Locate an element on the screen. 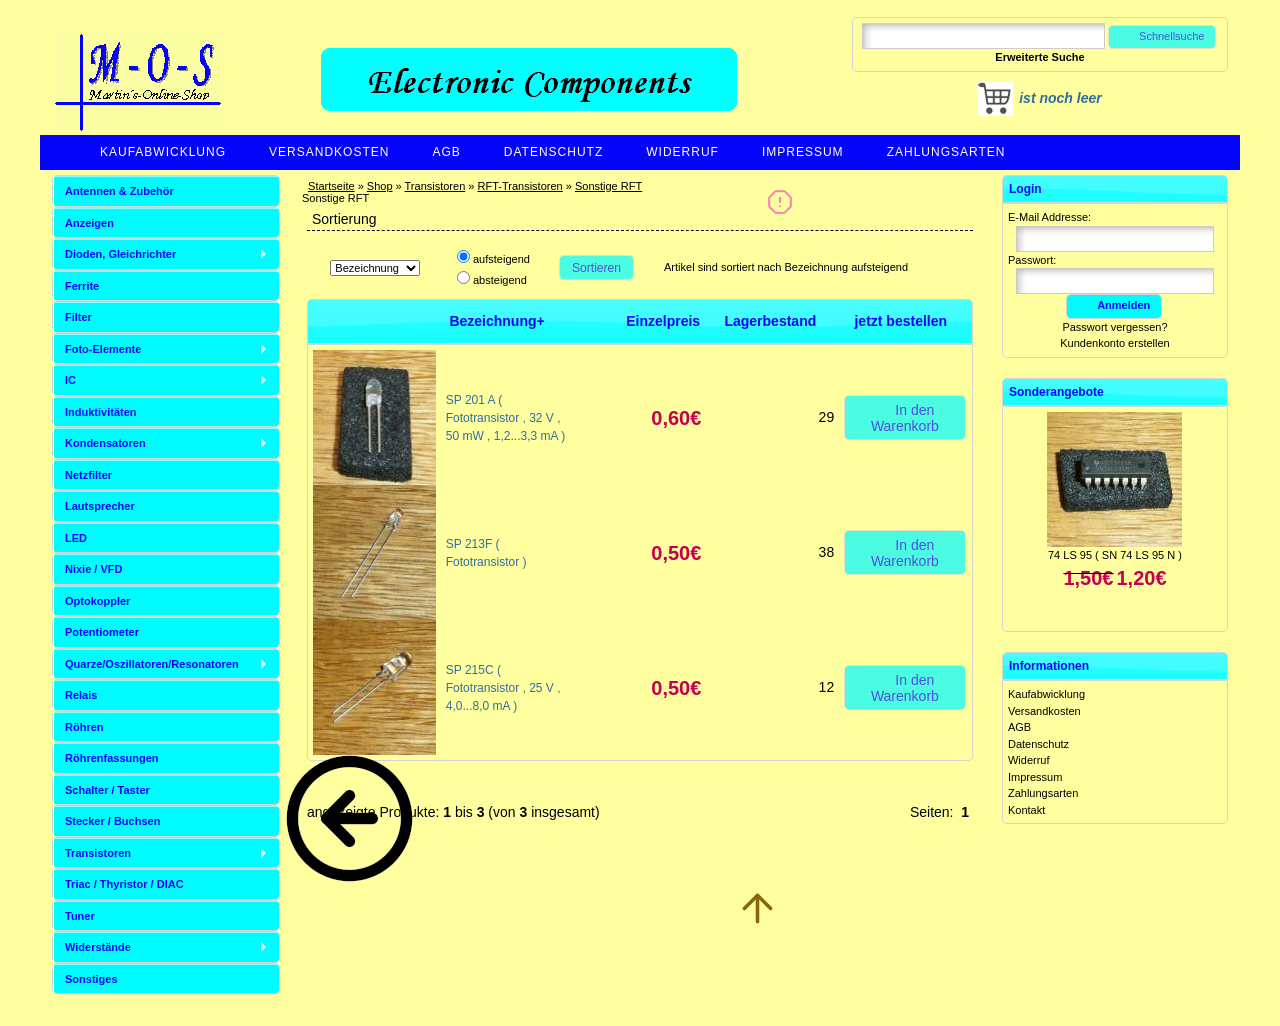  go back to the previous screen is located at coordinates (349, 818).